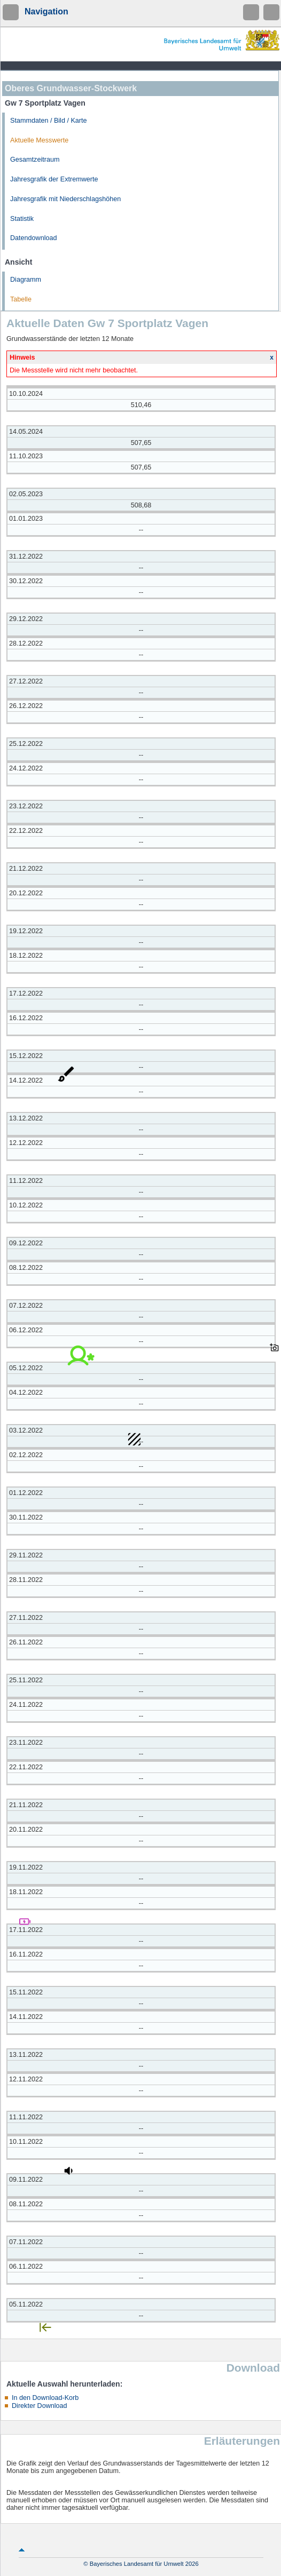 The image size is (281, 2576). I want to click on add a new photo, so click(274, 1347).